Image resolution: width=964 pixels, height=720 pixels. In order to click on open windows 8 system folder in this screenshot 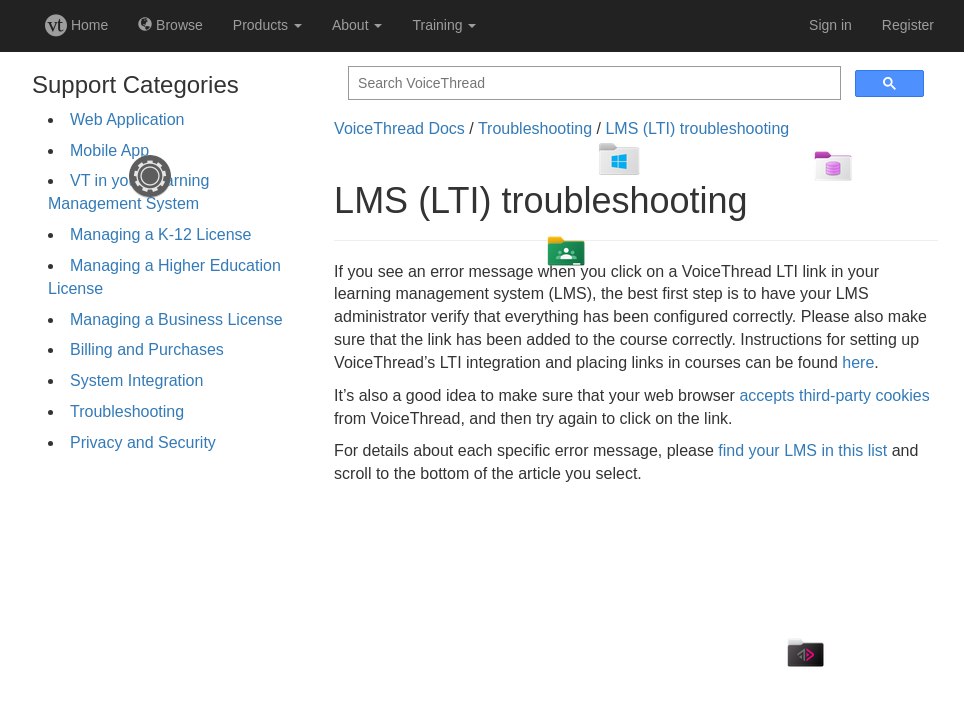, I will do `click(619, 160)`.